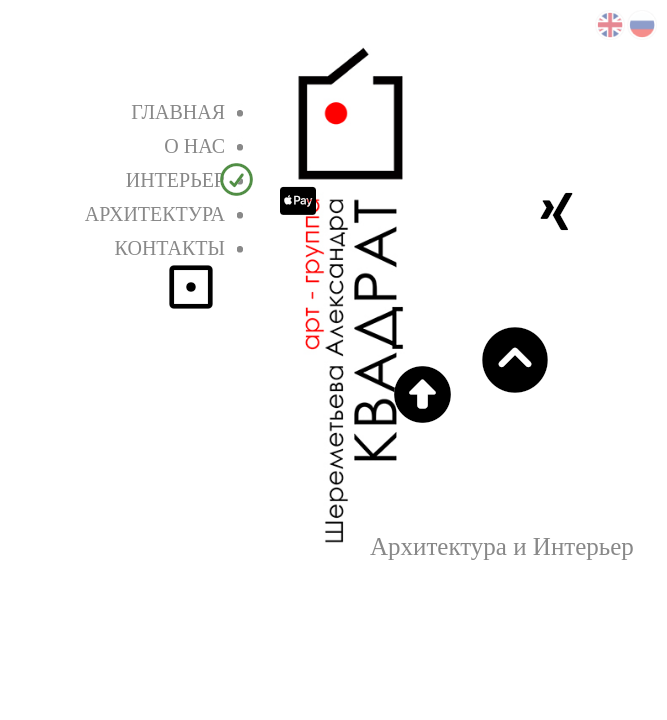 Image resolution: width=667 pixels, height=720 pixels. I want to click on roll the dice or generate a random result, so click(191, 287).